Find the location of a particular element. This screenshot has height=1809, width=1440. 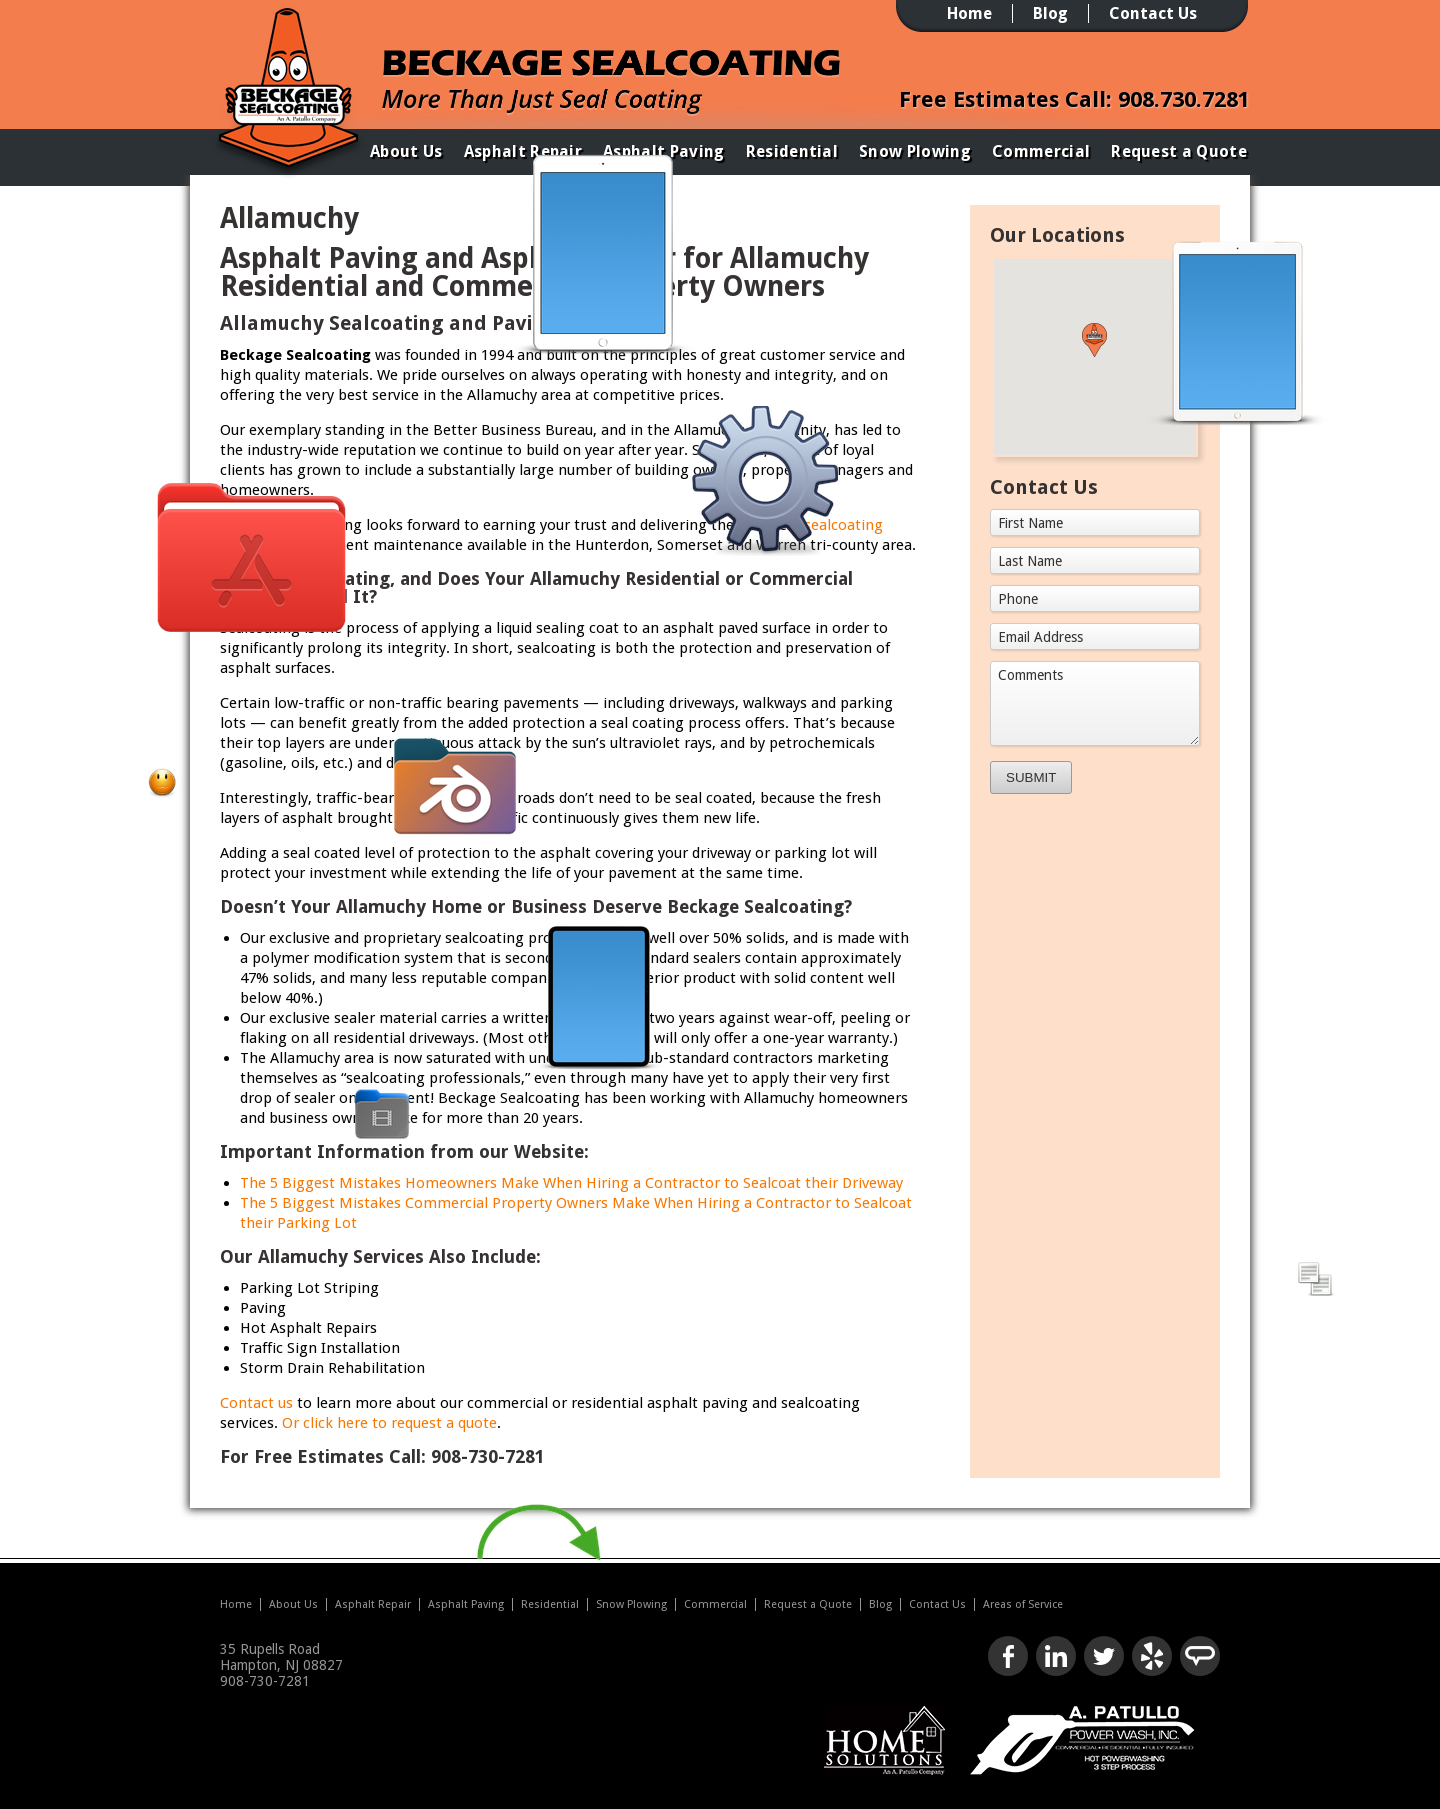

manage connected iPad device is located at coordinates (603, 252).